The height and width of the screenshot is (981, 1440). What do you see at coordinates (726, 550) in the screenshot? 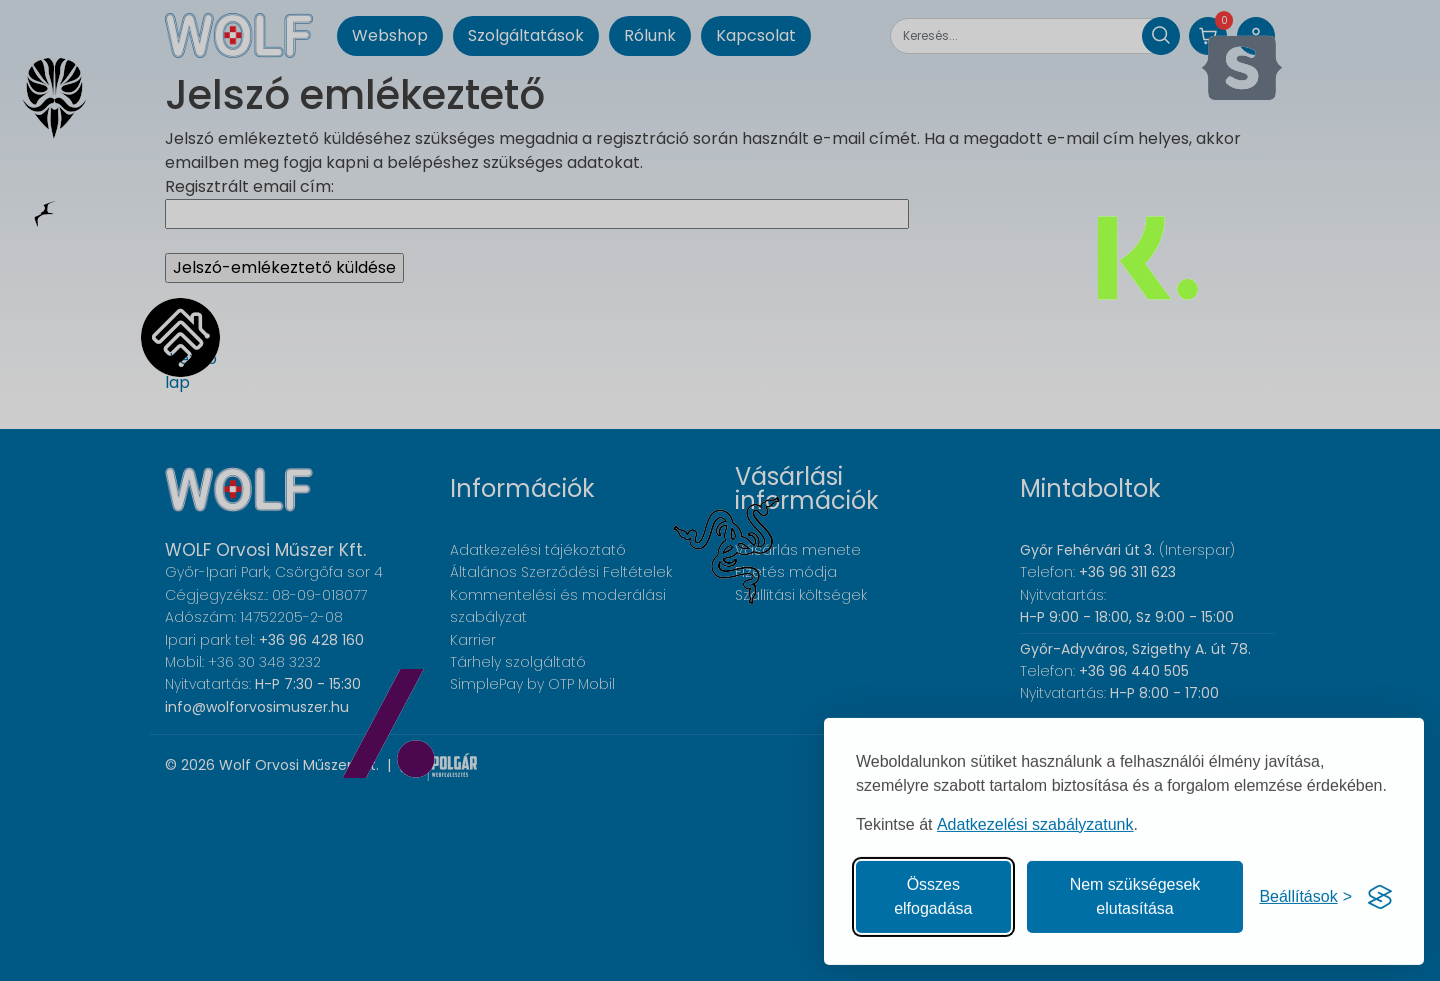
I see `visit razer website or store` at bounding box center [726, 550].